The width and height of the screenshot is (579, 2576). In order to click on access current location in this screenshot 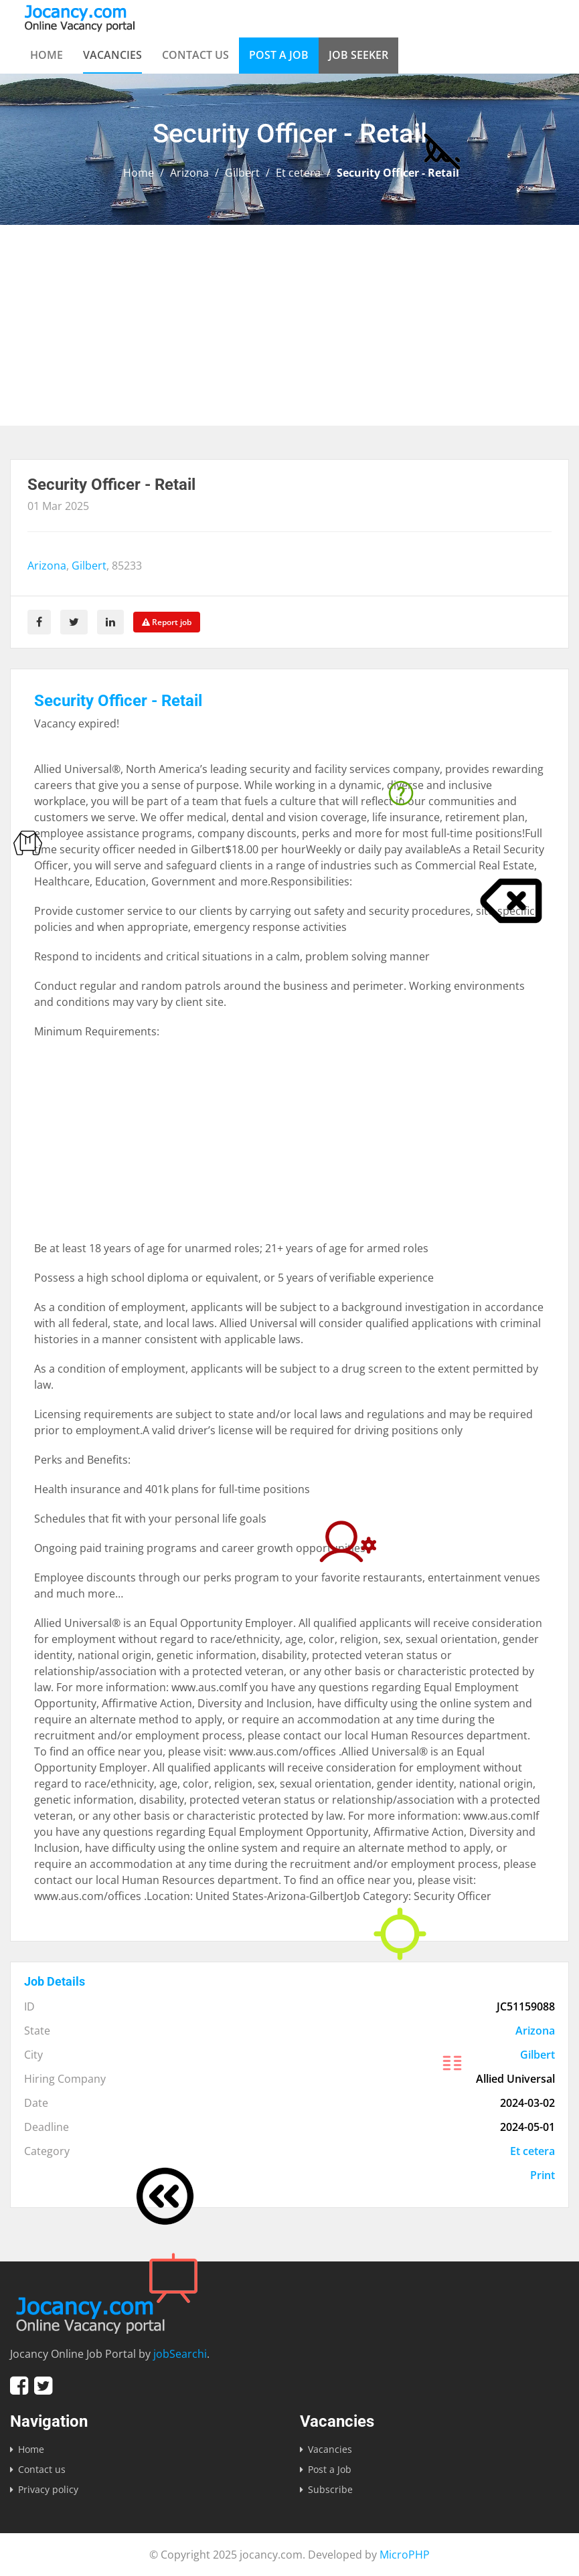, I will do `click(400, 1934)`.